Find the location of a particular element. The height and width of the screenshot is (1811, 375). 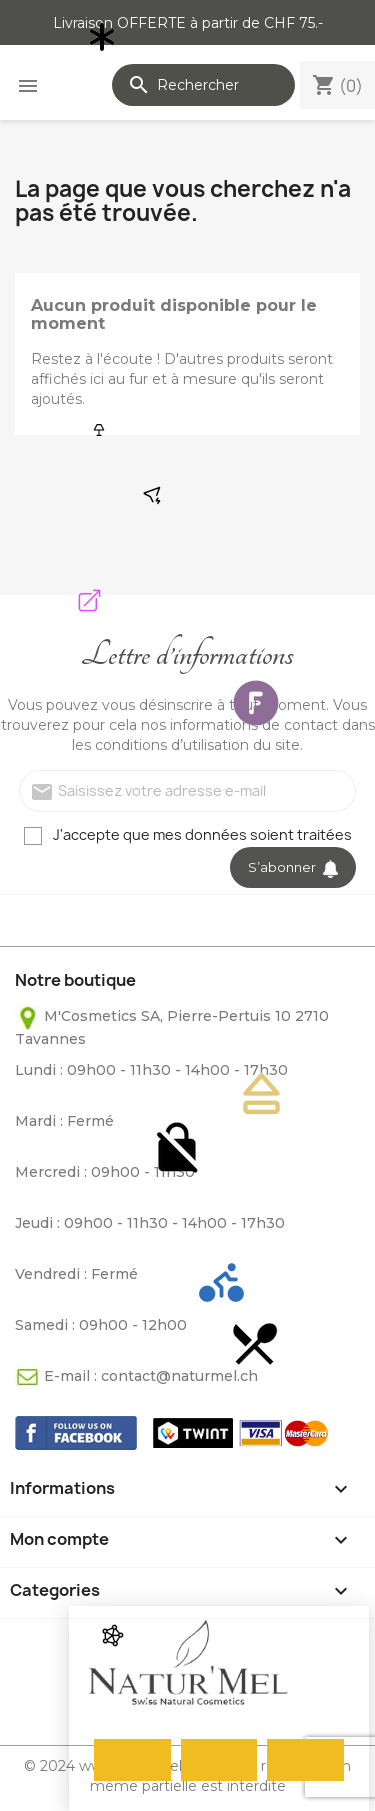

connect to the fediverse network is located at coordinates (112, 1635).